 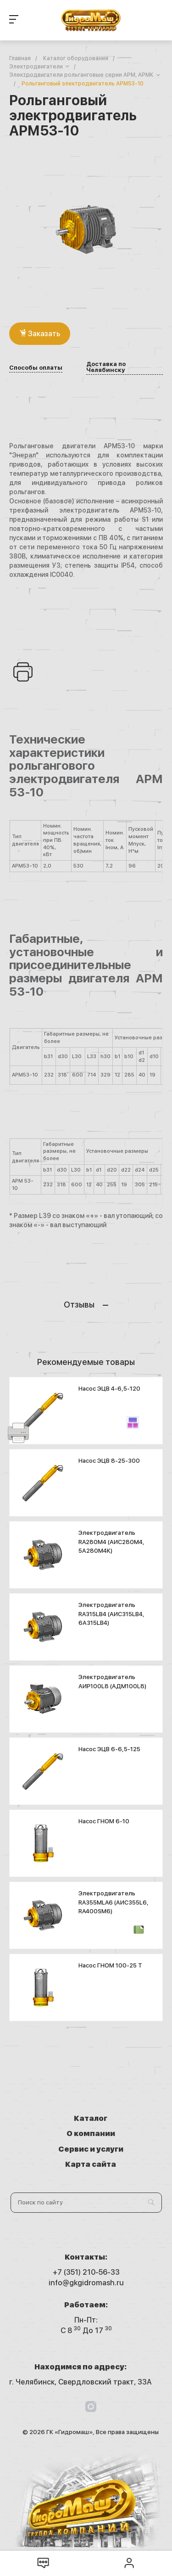 What do you see at coordinates (18, 1433) in the screenshot?
I see `print the current document` at bounding box center [18, 1433].